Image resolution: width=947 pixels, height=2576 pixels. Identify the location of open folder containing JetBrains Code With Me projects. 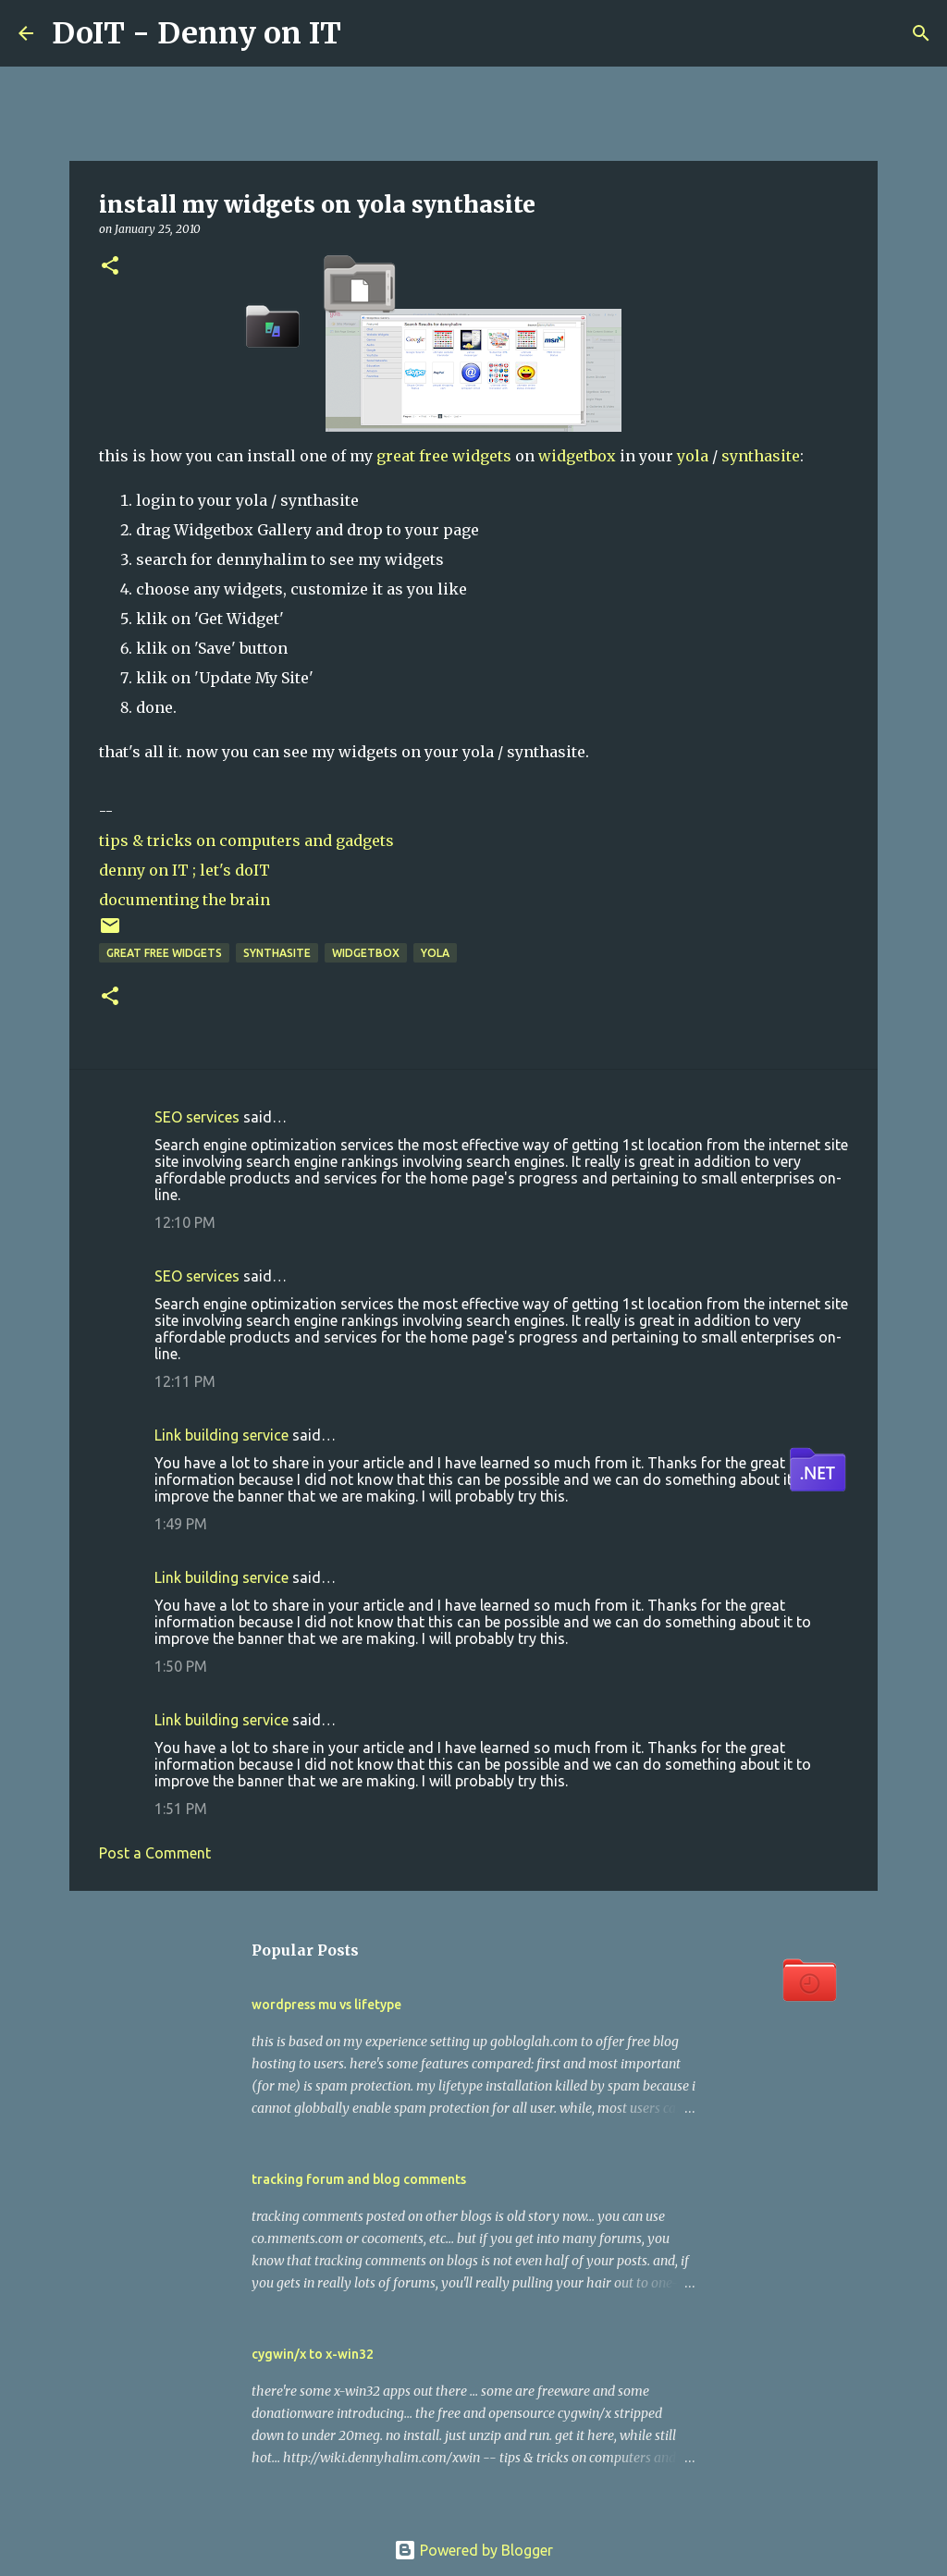
(272, 327).